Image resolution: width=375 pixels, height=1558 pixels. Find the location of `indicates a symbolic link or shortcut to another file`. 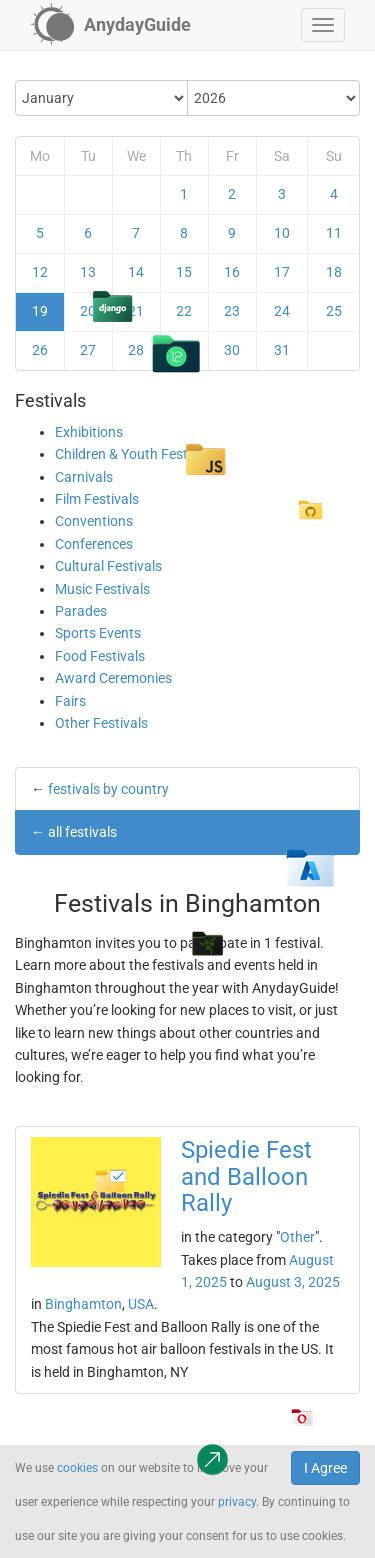

indicates a symbolic link or shortcut to another file is located at coordinates (212, 1459).